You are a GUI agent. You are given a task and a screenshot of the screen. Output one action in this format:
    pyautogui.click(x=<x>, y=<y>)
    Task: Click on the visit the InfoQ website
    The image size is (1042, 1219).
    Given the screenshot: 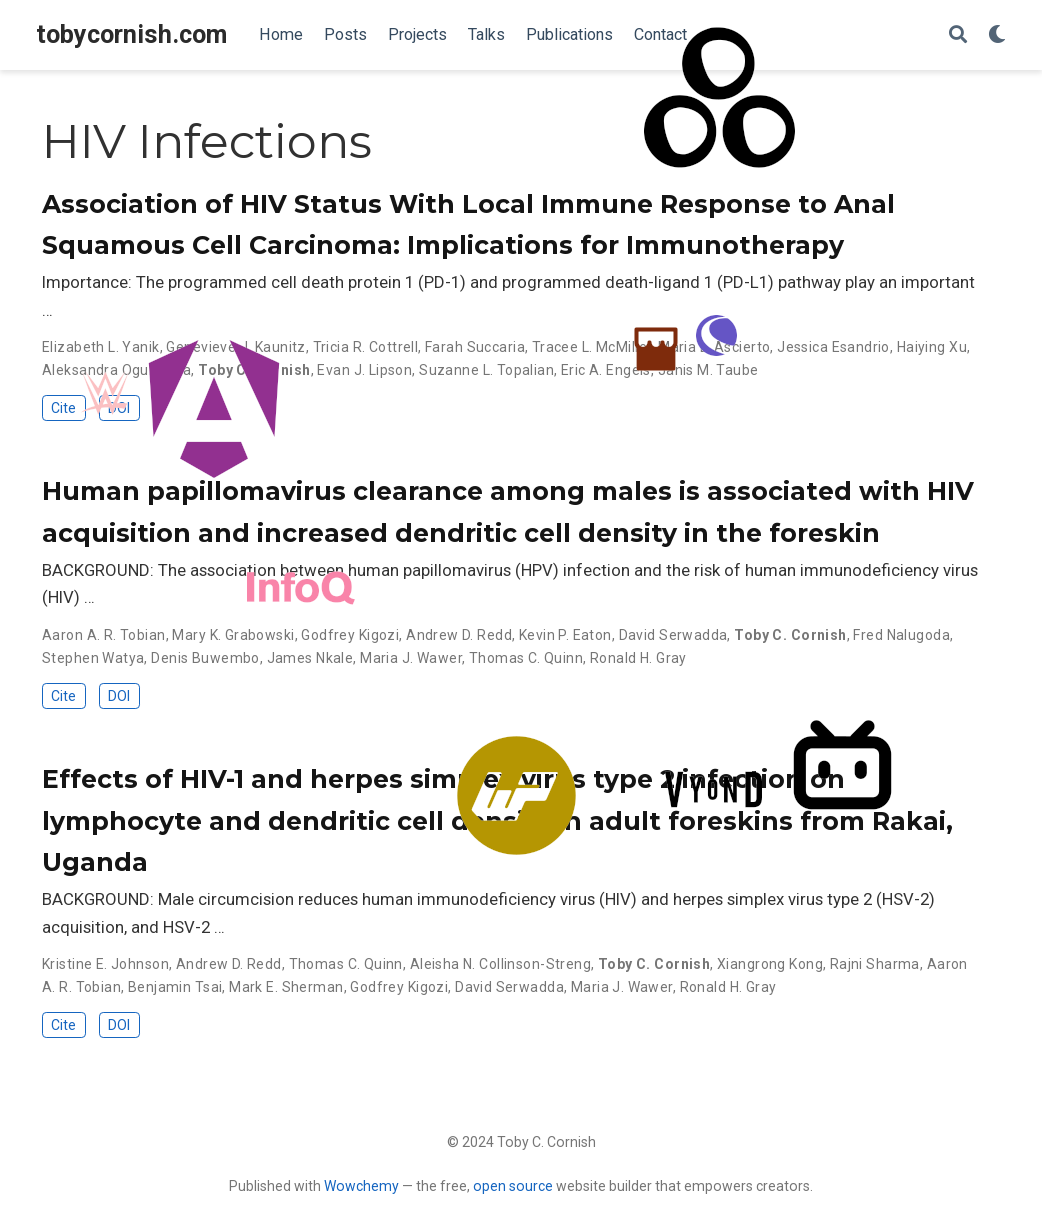 What is the action you would take?
    pyautogui.click(x=301, y=588)
    